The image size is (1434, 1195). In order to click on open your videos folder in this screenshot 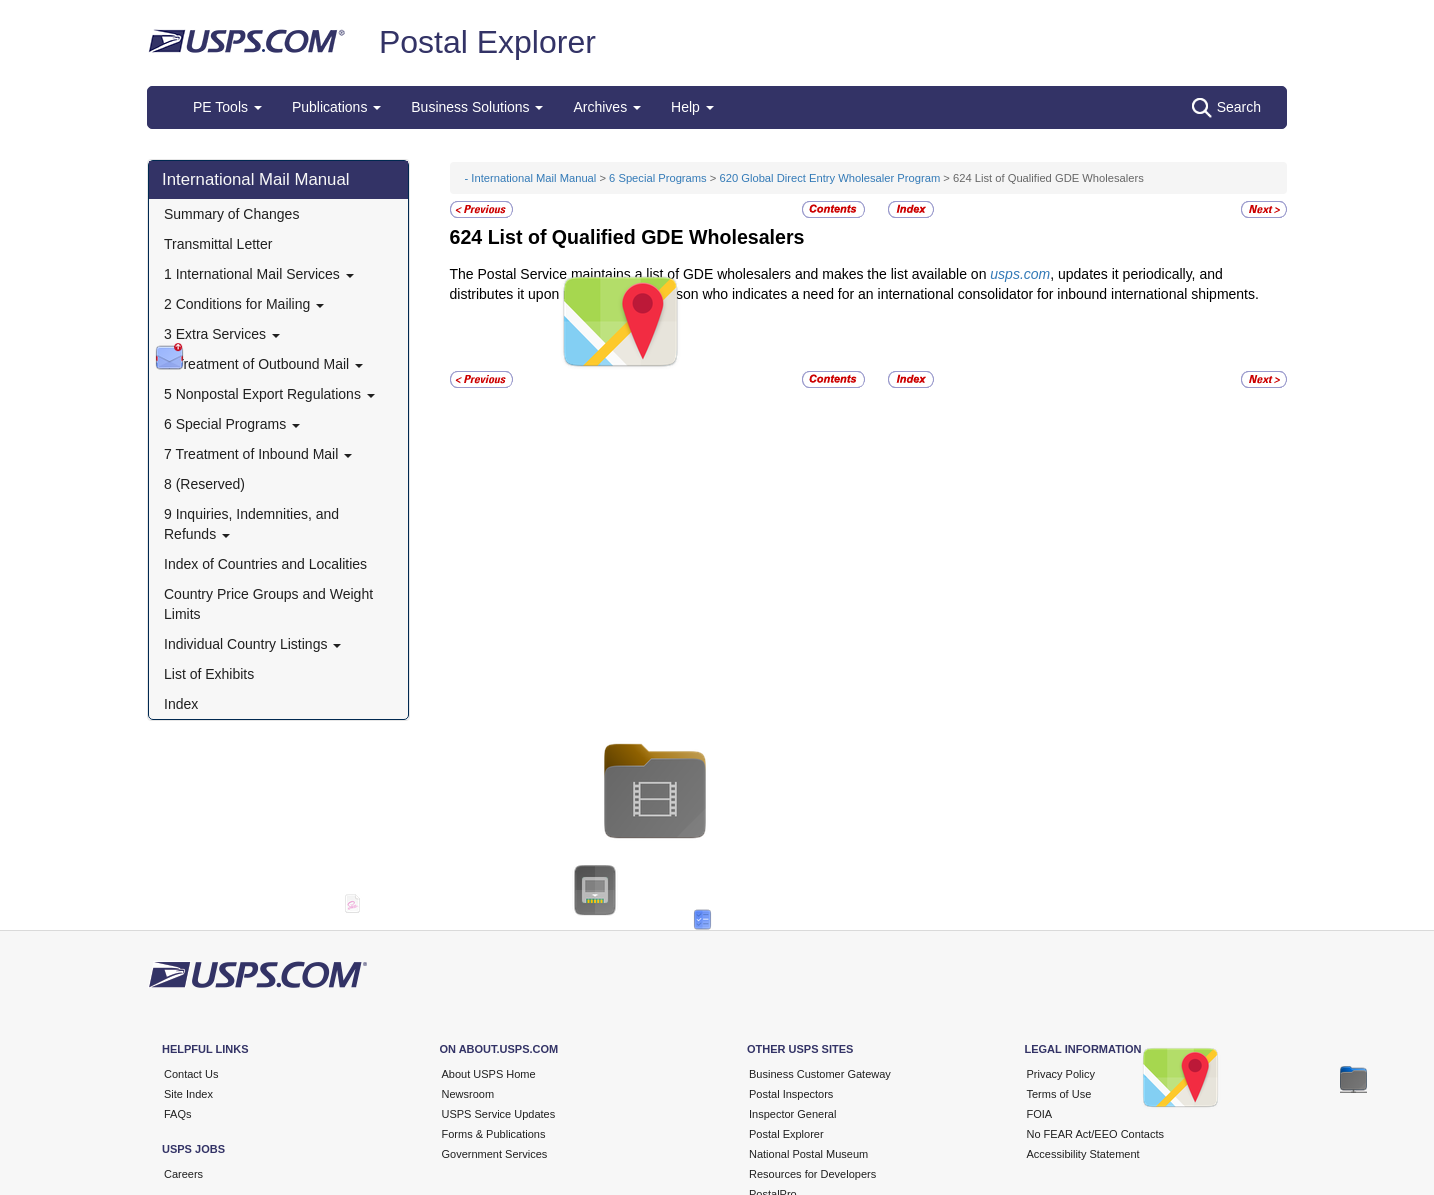, I will do `click(655, 791)`.